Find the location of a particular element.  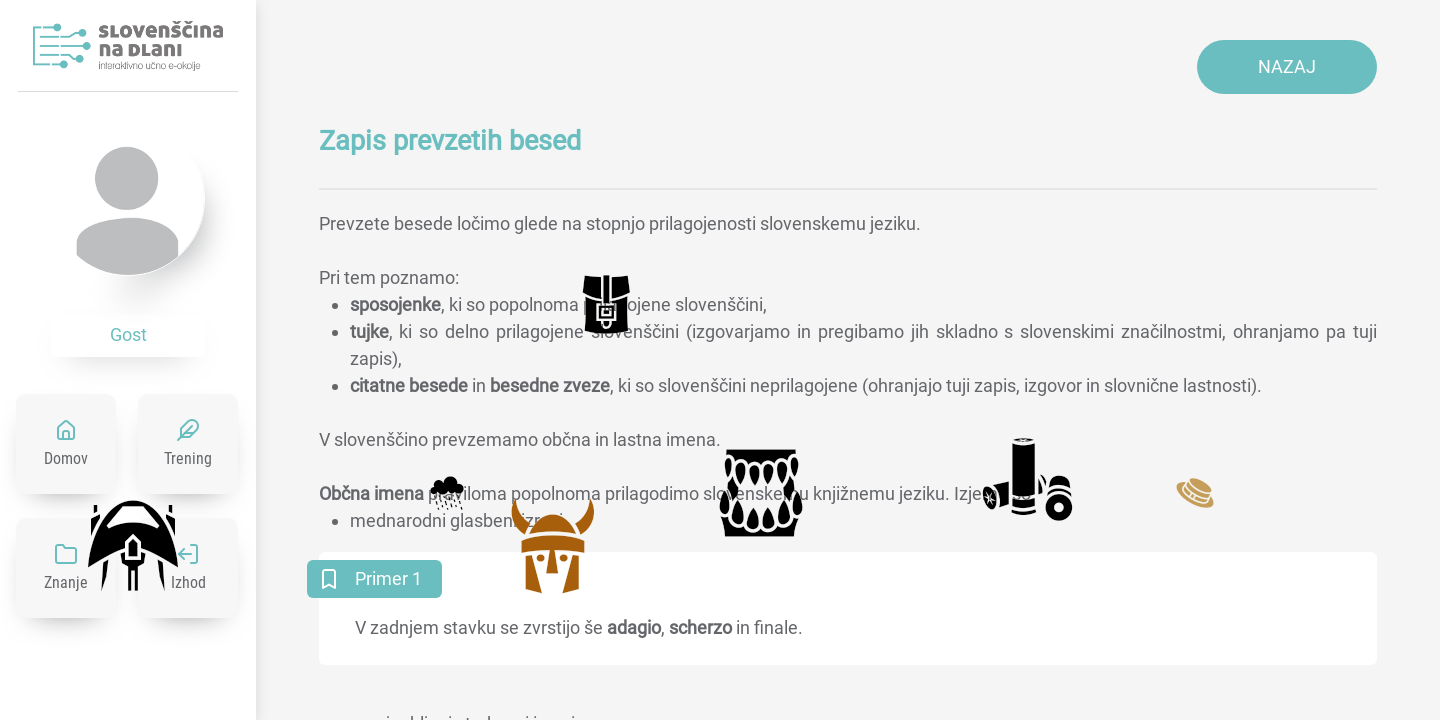

select shotgun ammo type is located at coordinates (1027, 479).